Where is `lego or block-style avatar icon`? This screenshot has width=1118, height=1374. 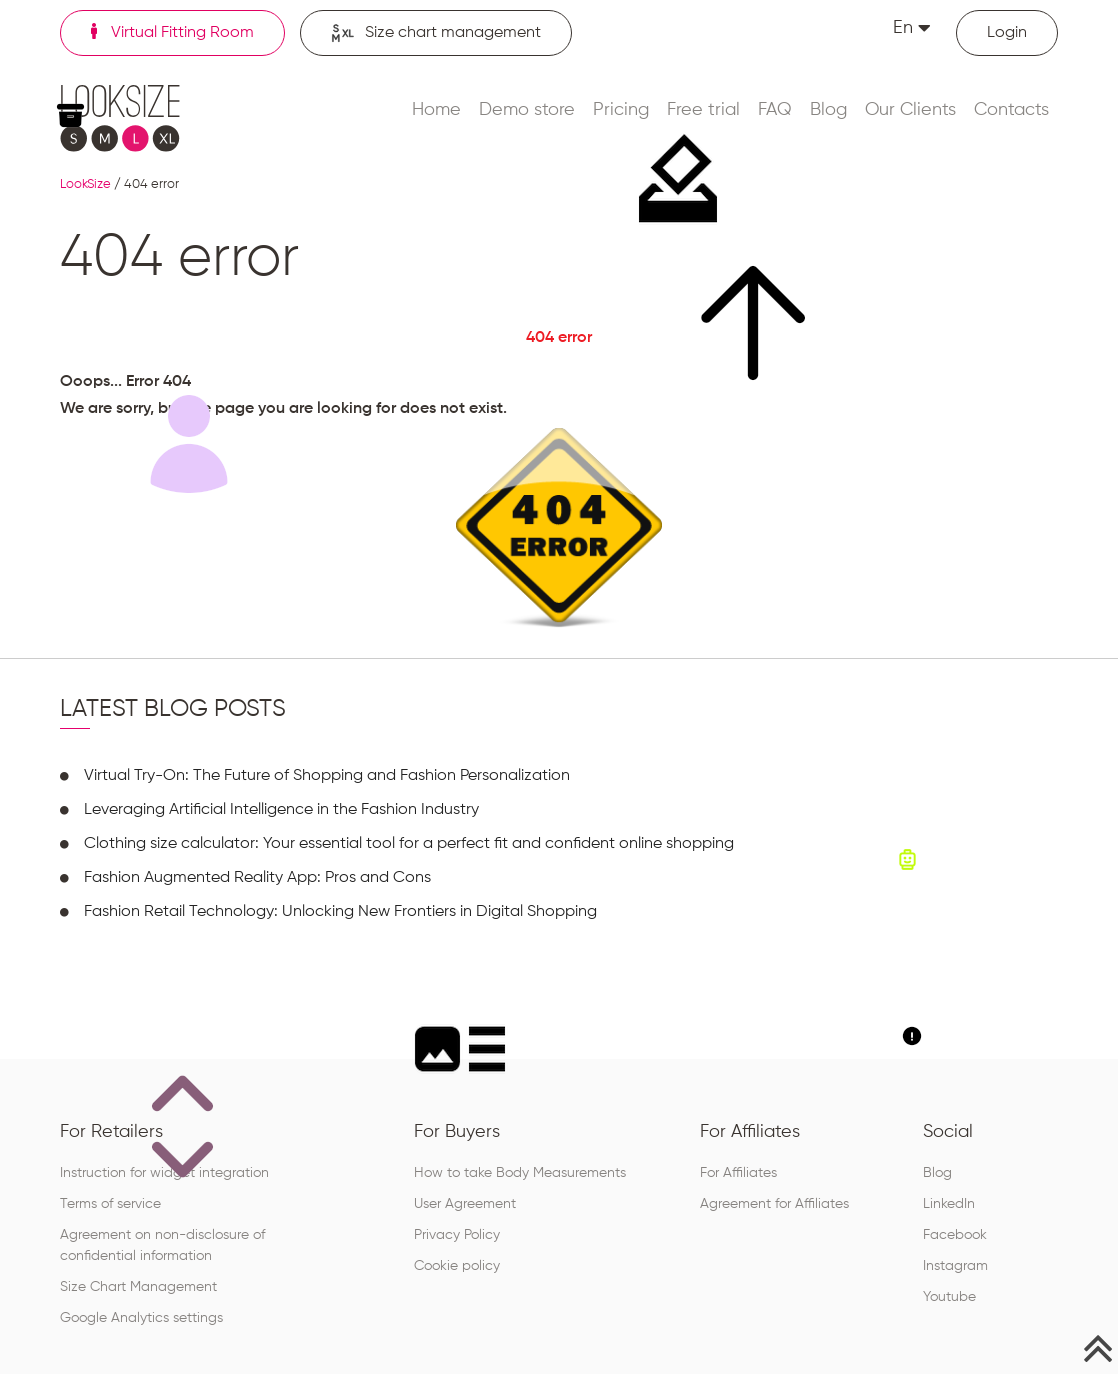 lego or block-style avatar icon is located at coordinates (907, 859).